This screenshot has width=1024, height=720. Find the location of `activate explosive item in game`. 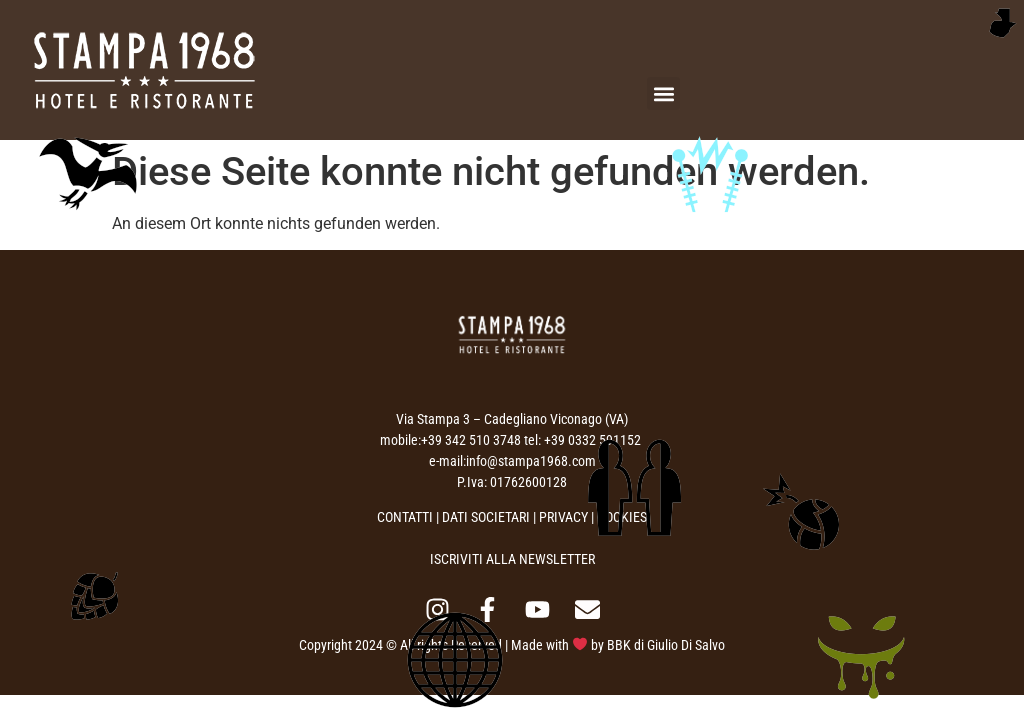

activate explosive item in game is located at coordinates (801, 512).